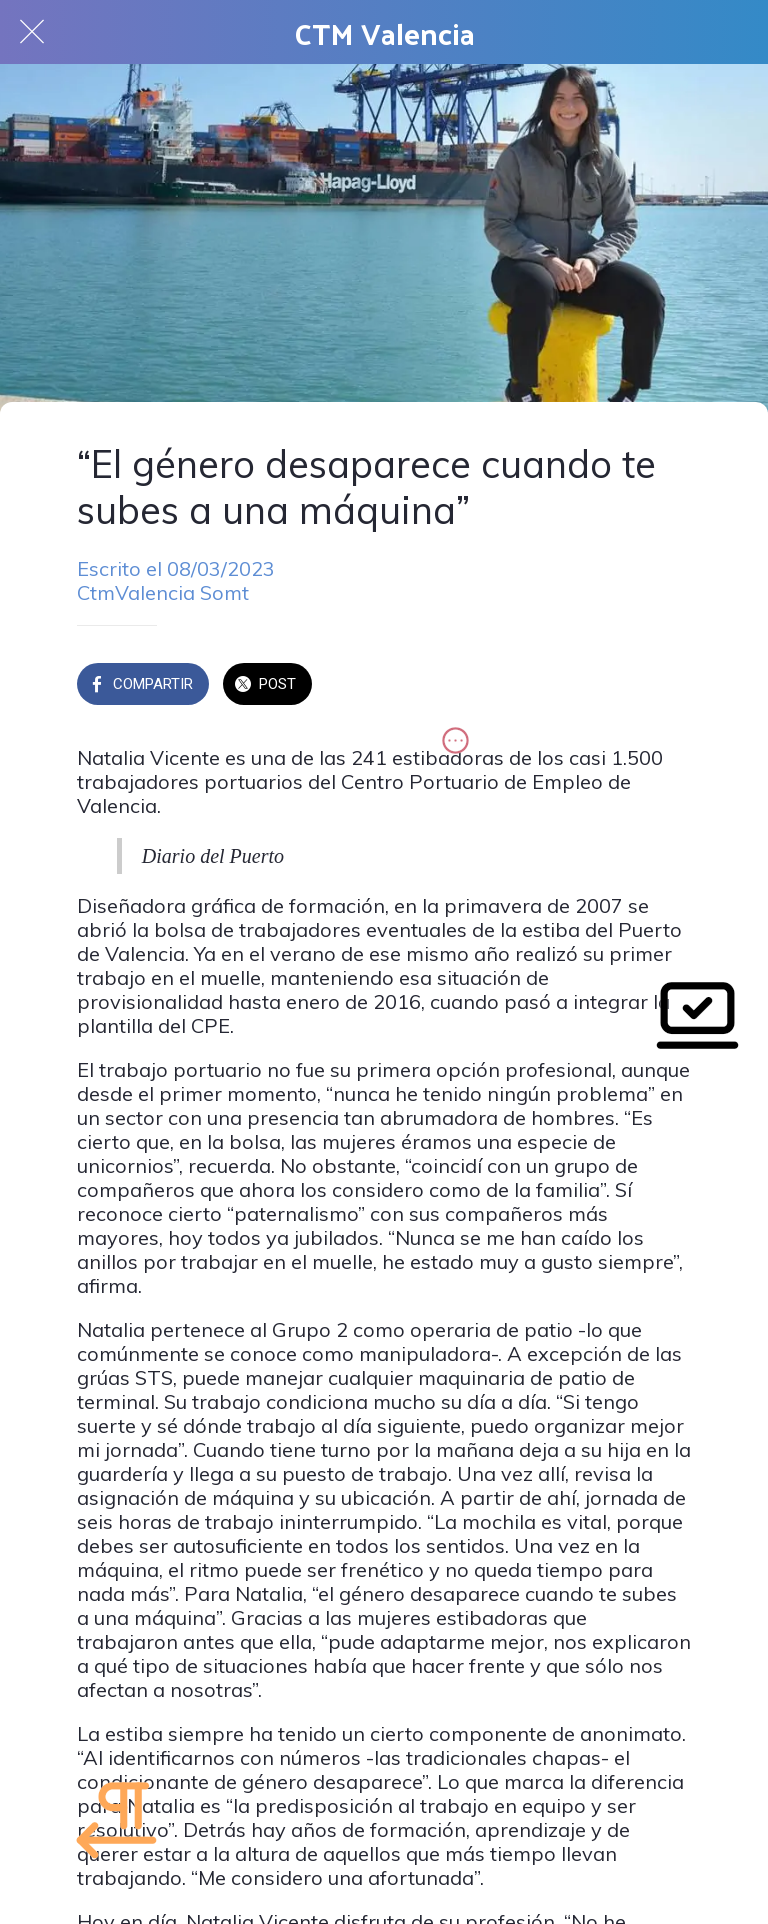  Describe the element at coordinates (455, 740) in the screenshot. I see `view more options` at that location.